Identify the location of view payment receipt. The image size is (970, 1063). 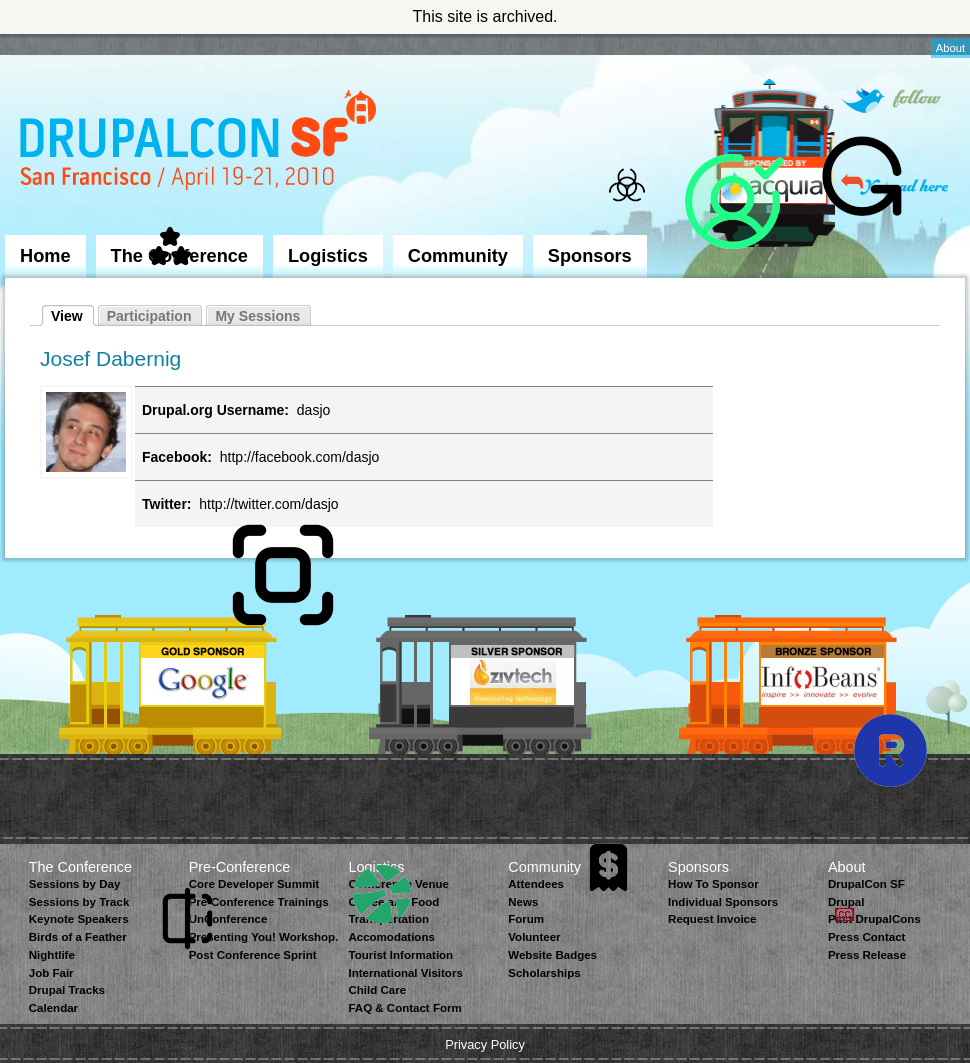
(608, 867).